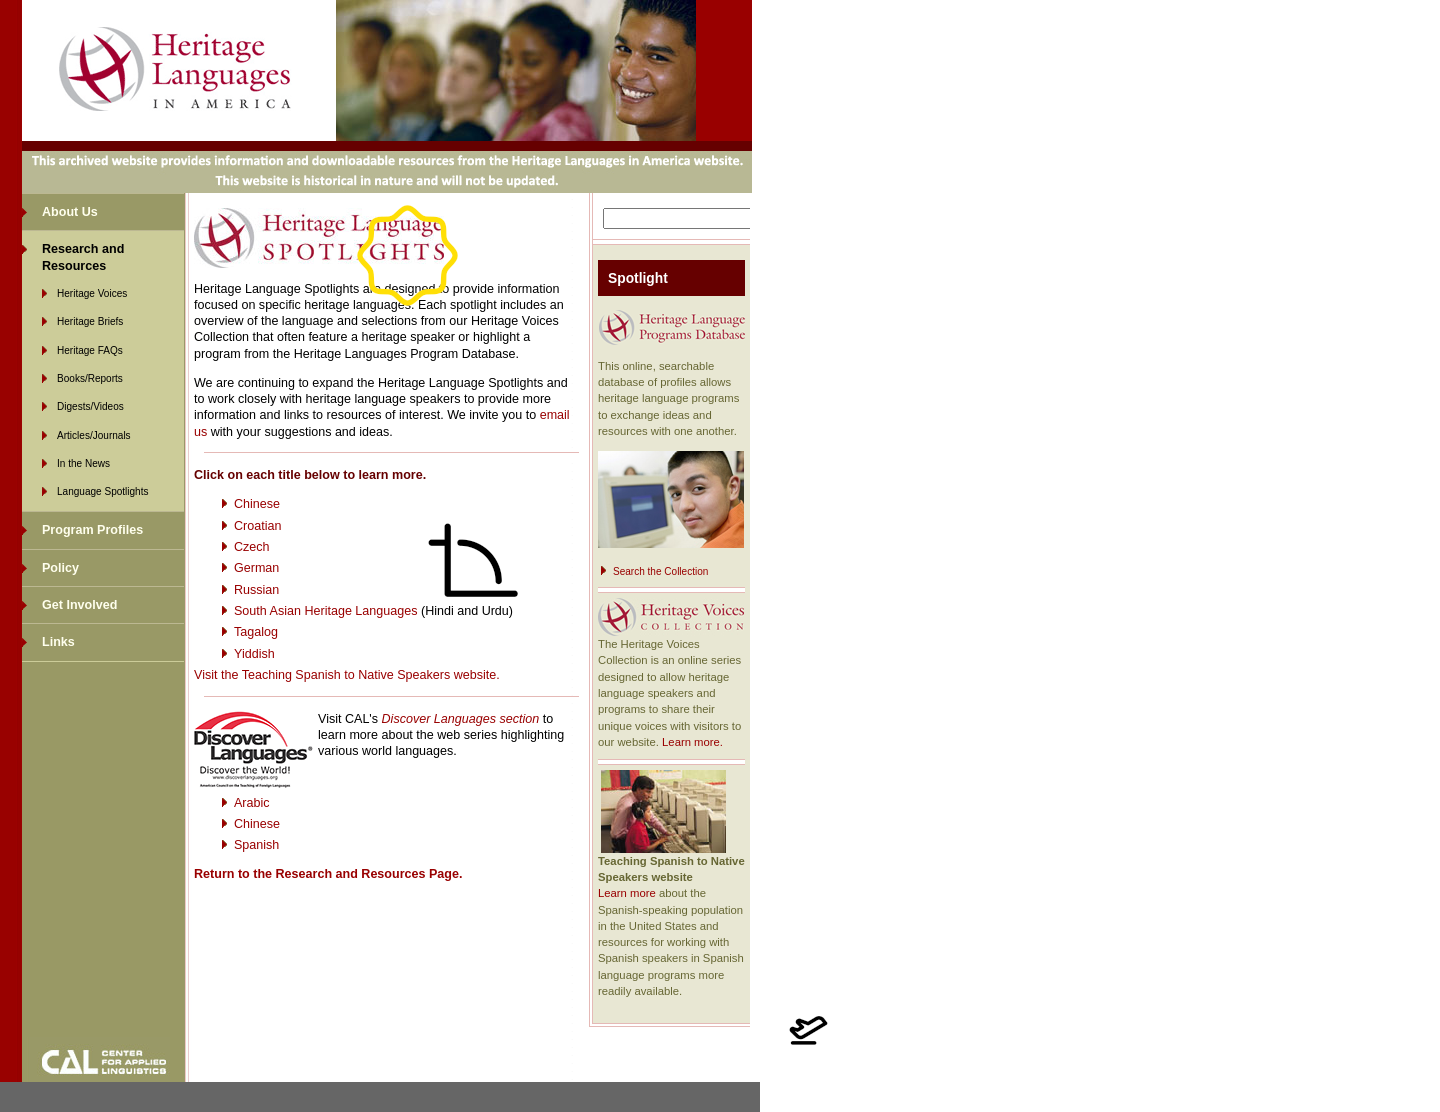 The image size is (1440, 1112). I want to click on departing flight status indicator, so click(808, 1029).